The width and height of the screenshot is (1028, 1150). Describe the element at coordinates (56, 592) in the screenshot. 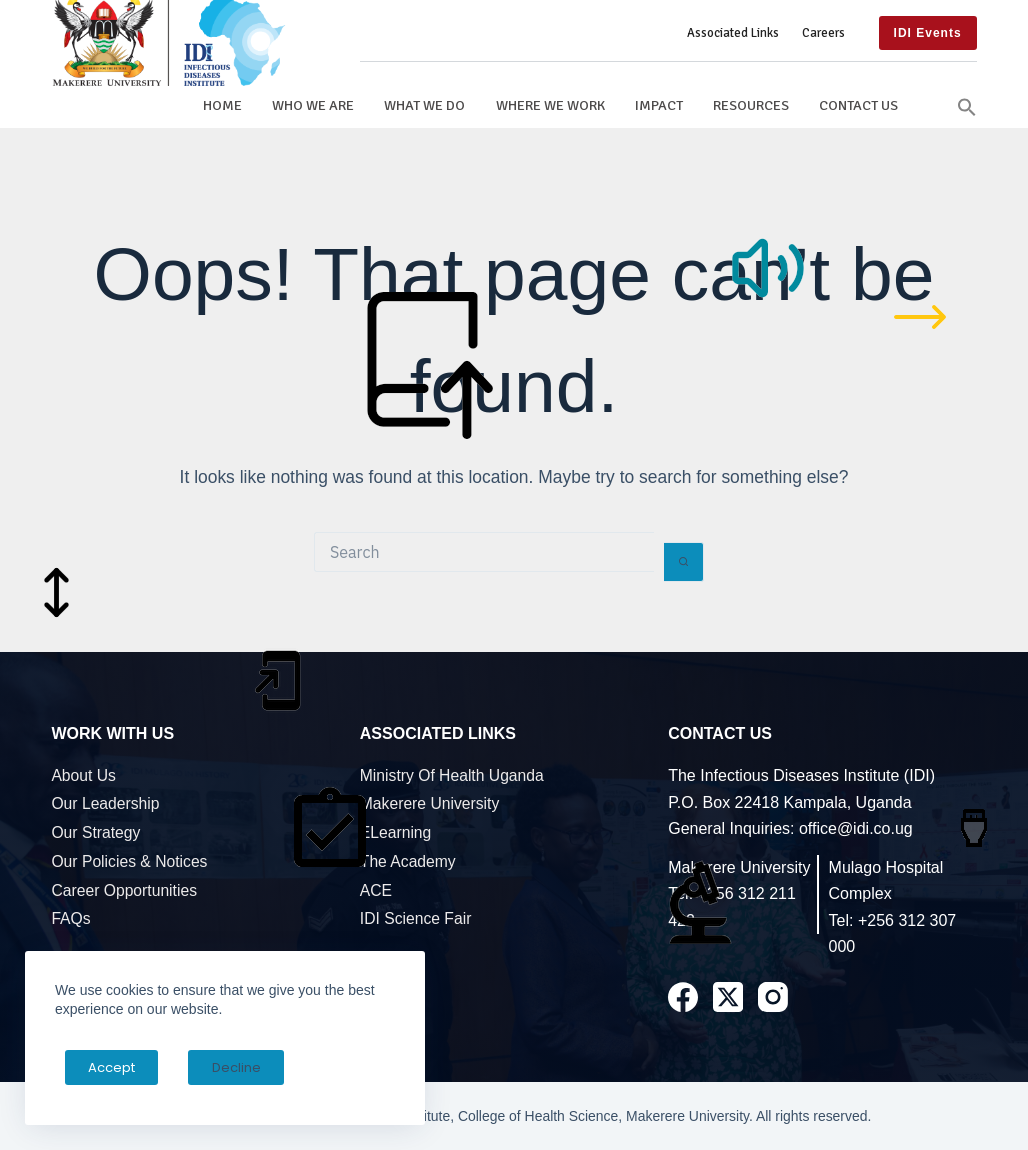

I see `resize element vertically` at that location.